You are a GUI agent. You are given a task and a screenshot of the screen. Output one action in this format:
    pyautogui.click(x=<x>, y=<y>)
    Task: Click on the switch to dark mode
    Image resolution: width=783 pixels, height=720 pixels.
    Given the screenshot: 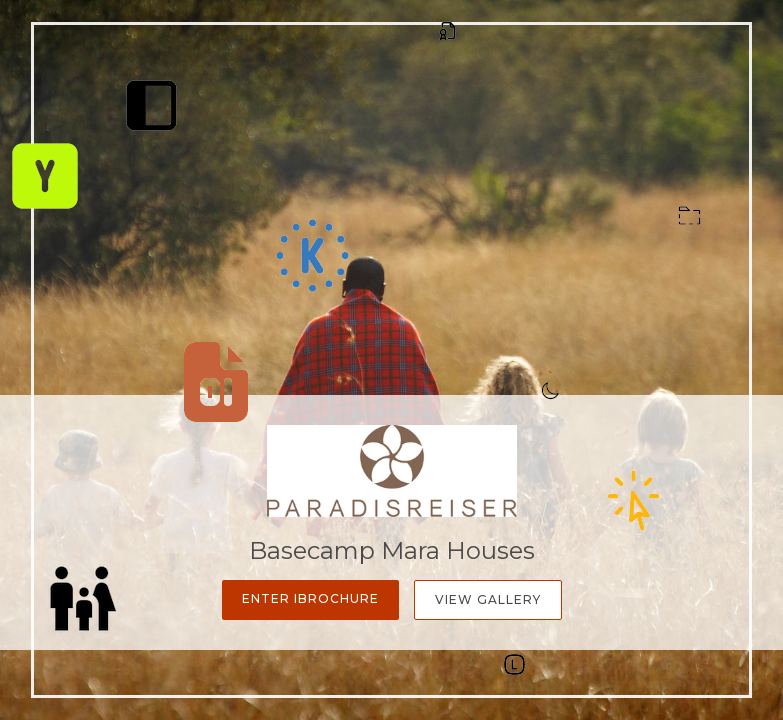 What is the action you would take?
    pyautogui.click(x=550, y=391)
    